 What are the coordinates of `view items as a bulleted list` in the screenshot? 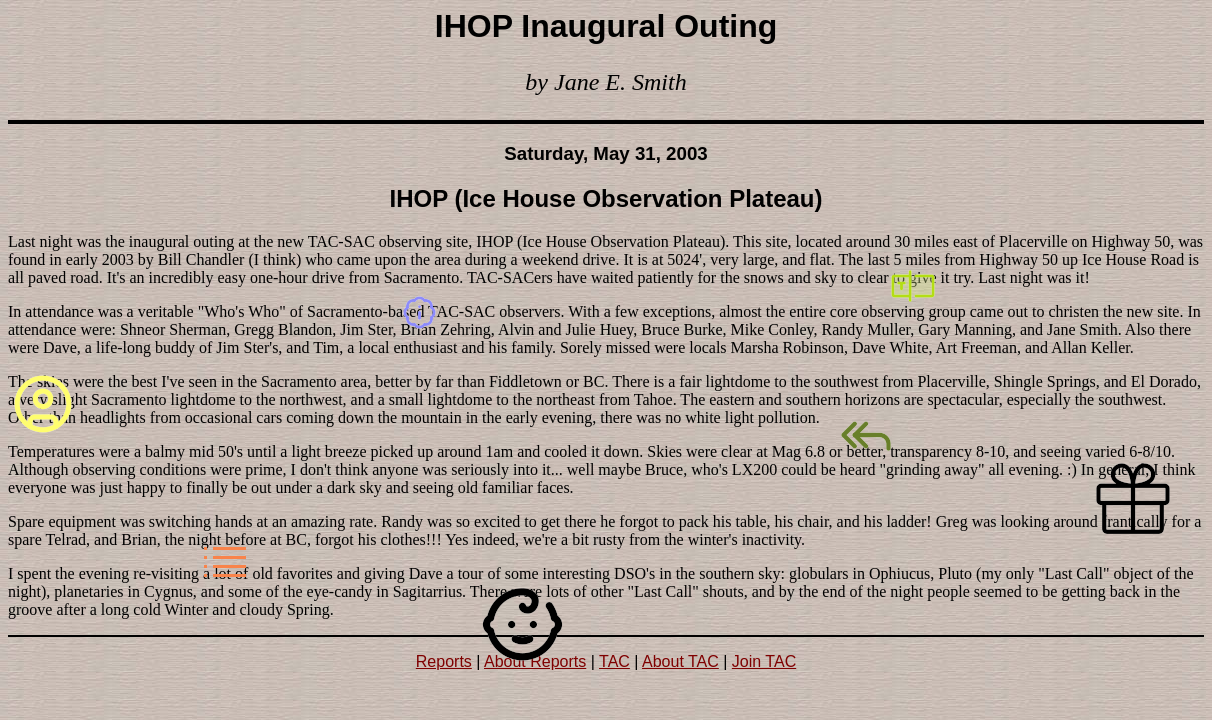 It's located at (225, 562).